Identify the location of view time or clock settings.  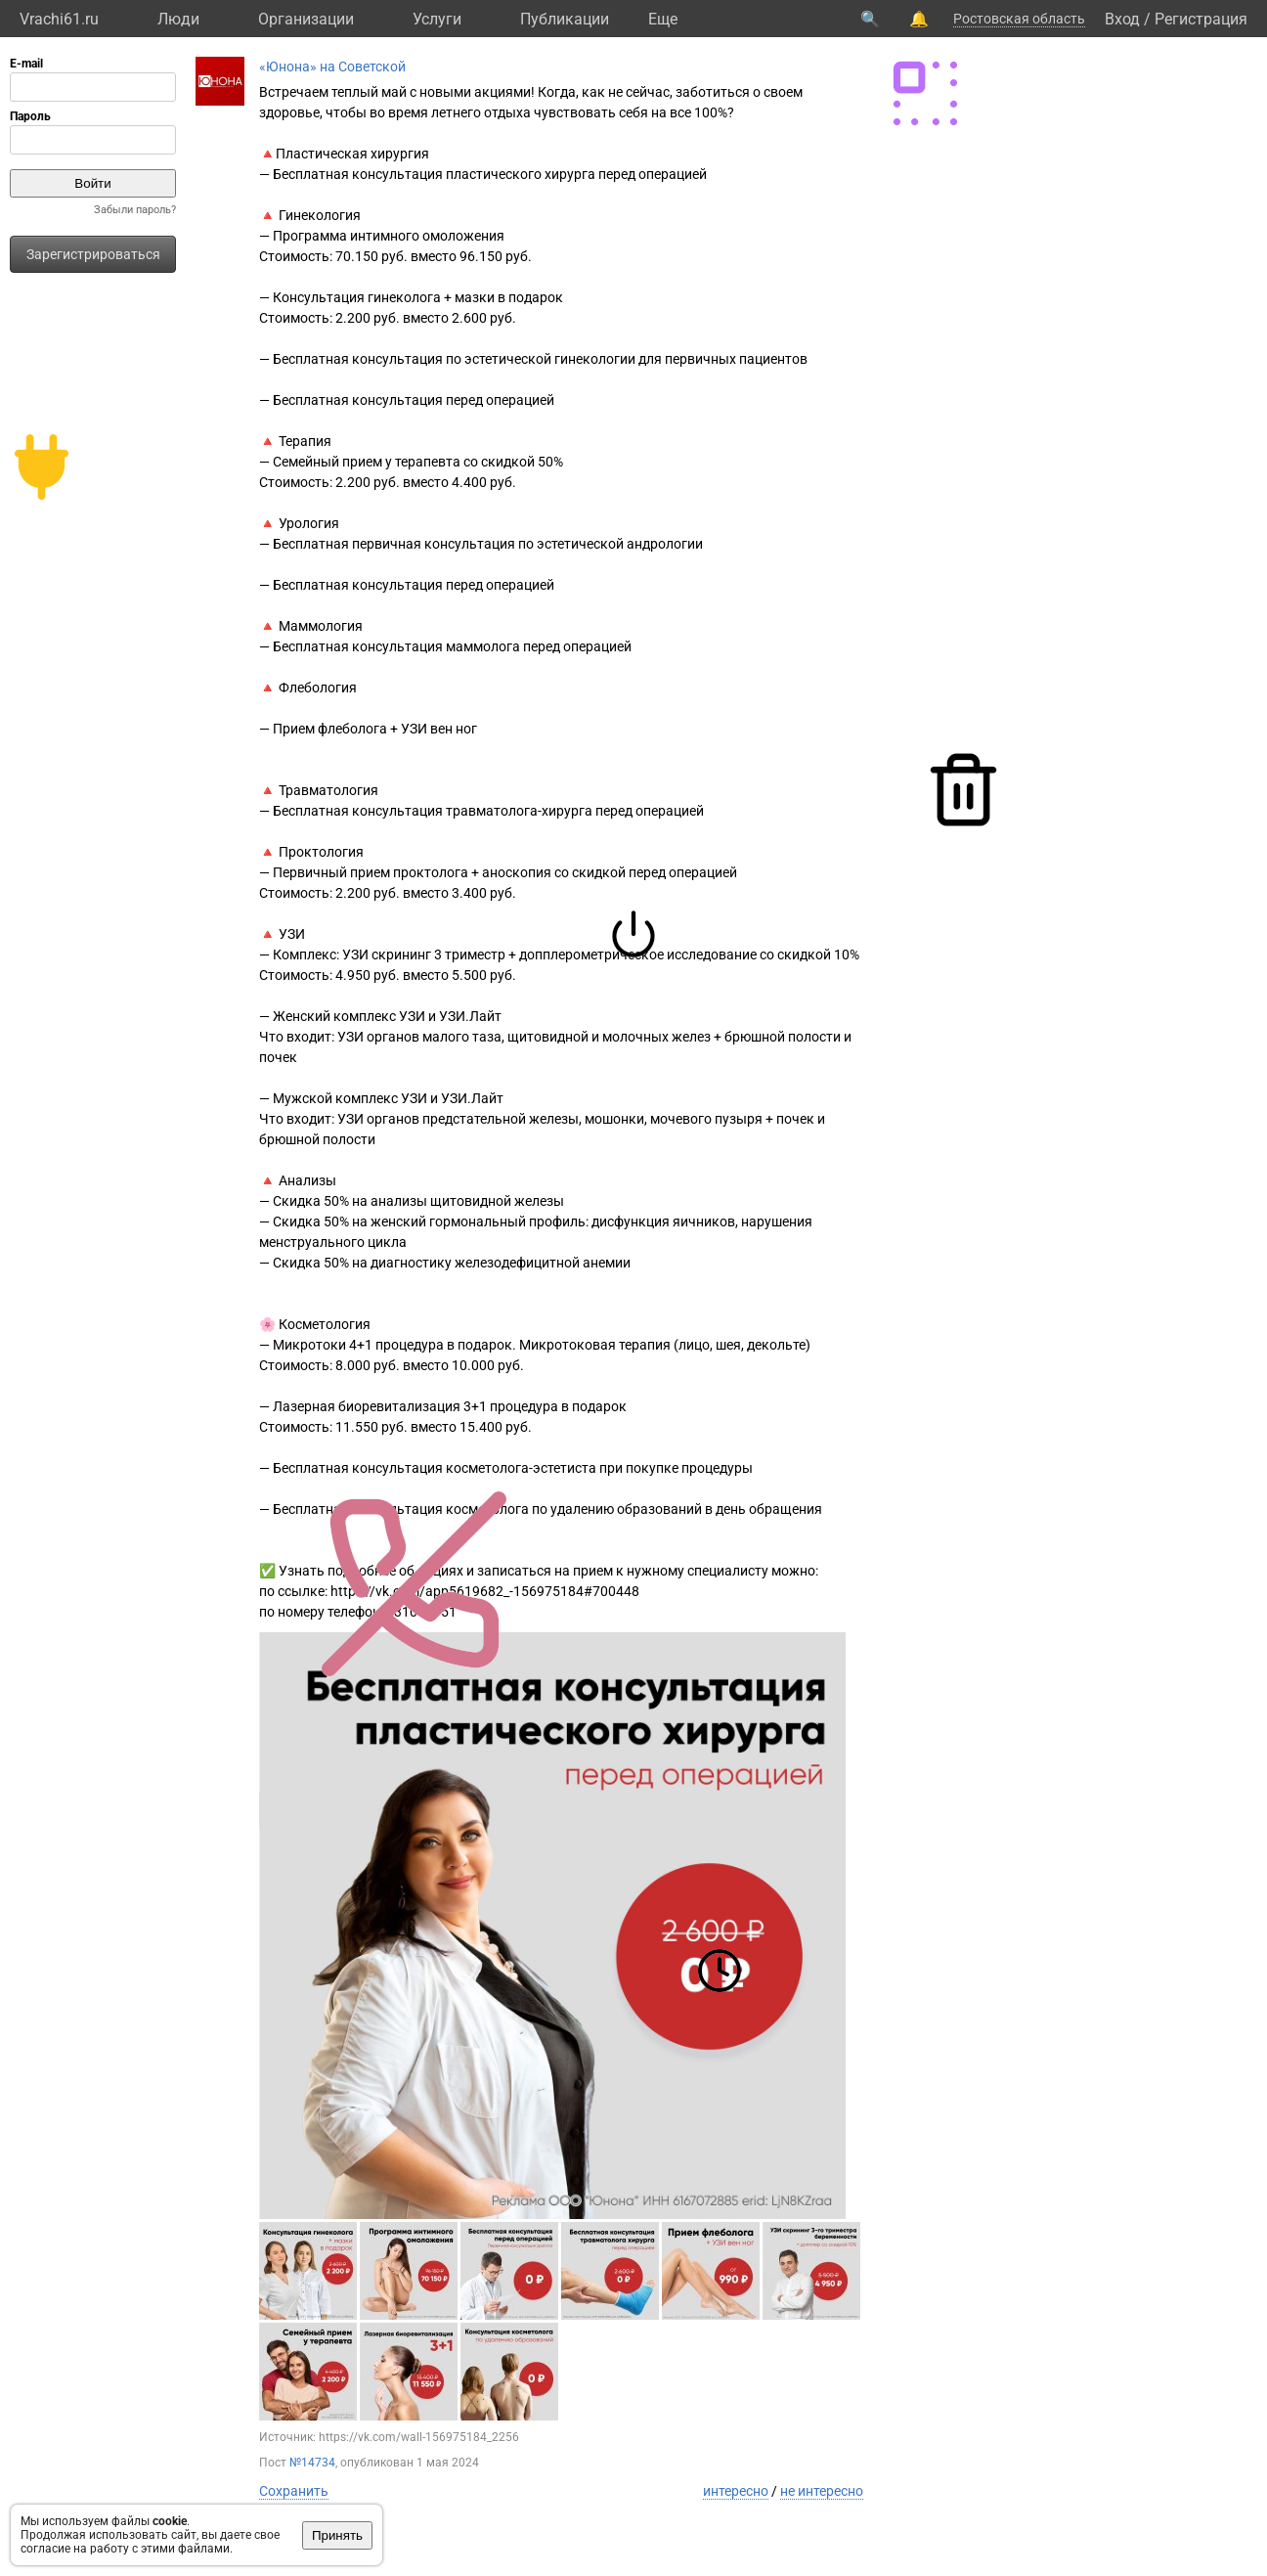
(720, 1971).